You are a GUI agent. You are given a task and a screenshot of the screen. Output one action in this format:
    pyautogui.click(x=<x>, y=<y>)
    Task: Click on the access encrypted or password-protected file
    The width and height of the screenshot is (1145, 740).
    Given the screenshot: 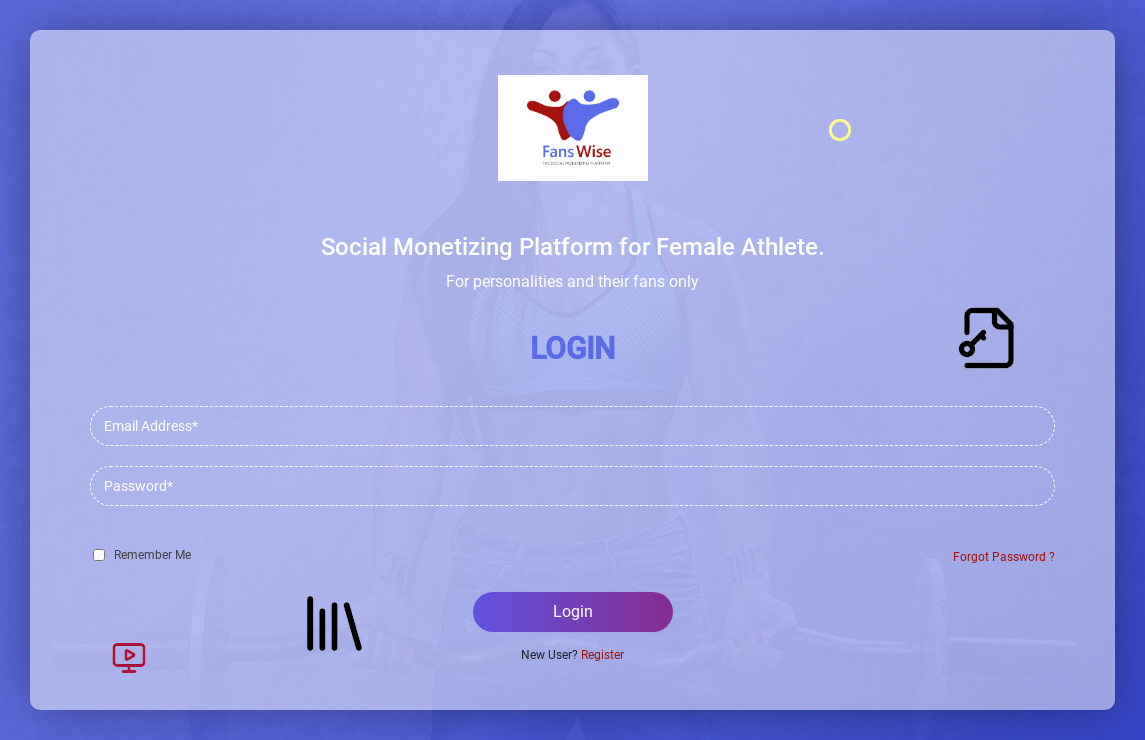 What is the action you would take?
    pyautogui.click(x=989, y=338)
    